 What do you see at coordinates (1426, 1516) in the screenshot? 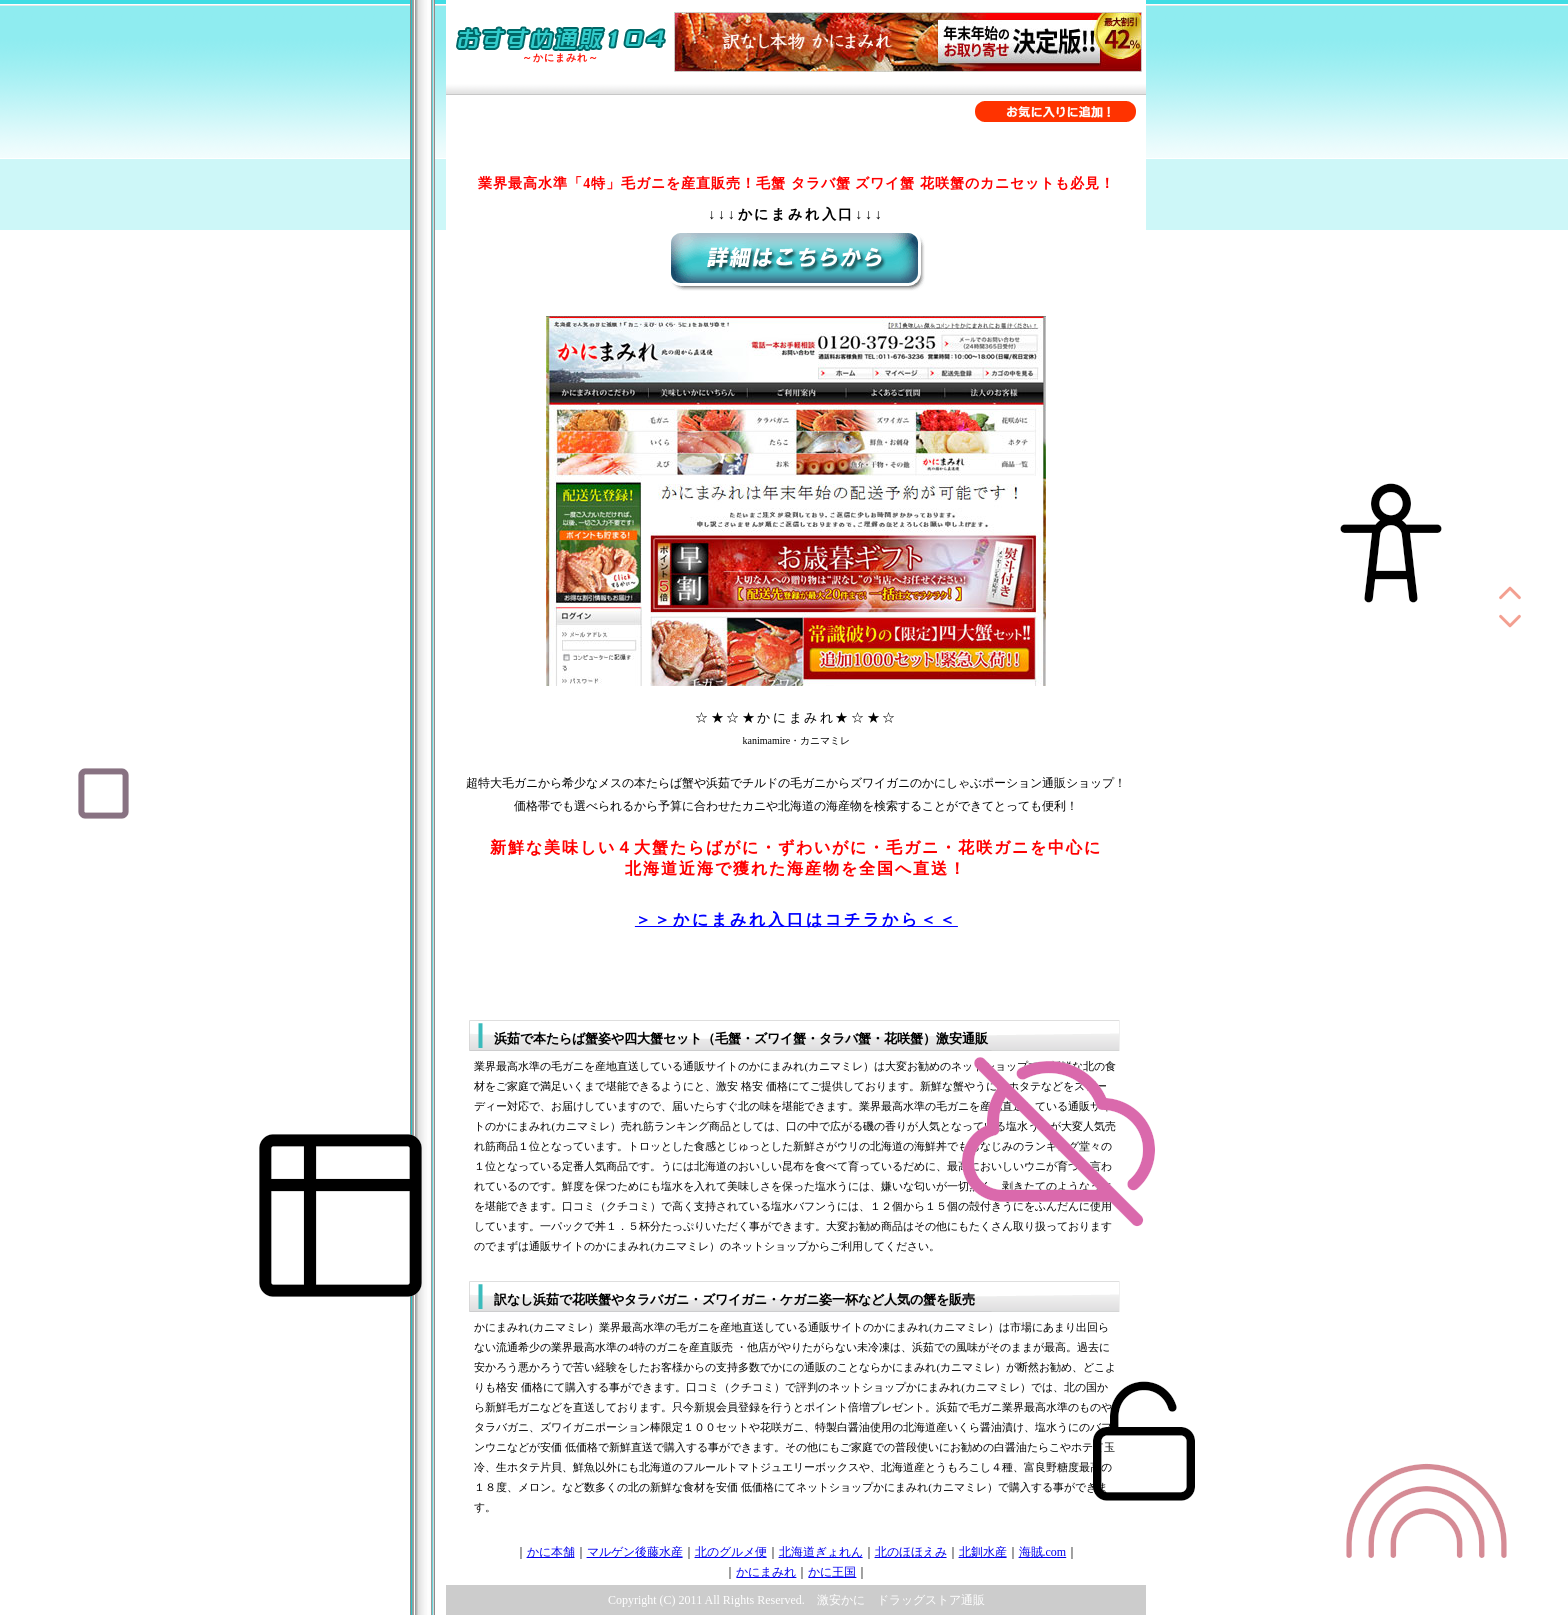
I see `indicates weather conditions with rainbow` at bounding box center [1426, 1516].